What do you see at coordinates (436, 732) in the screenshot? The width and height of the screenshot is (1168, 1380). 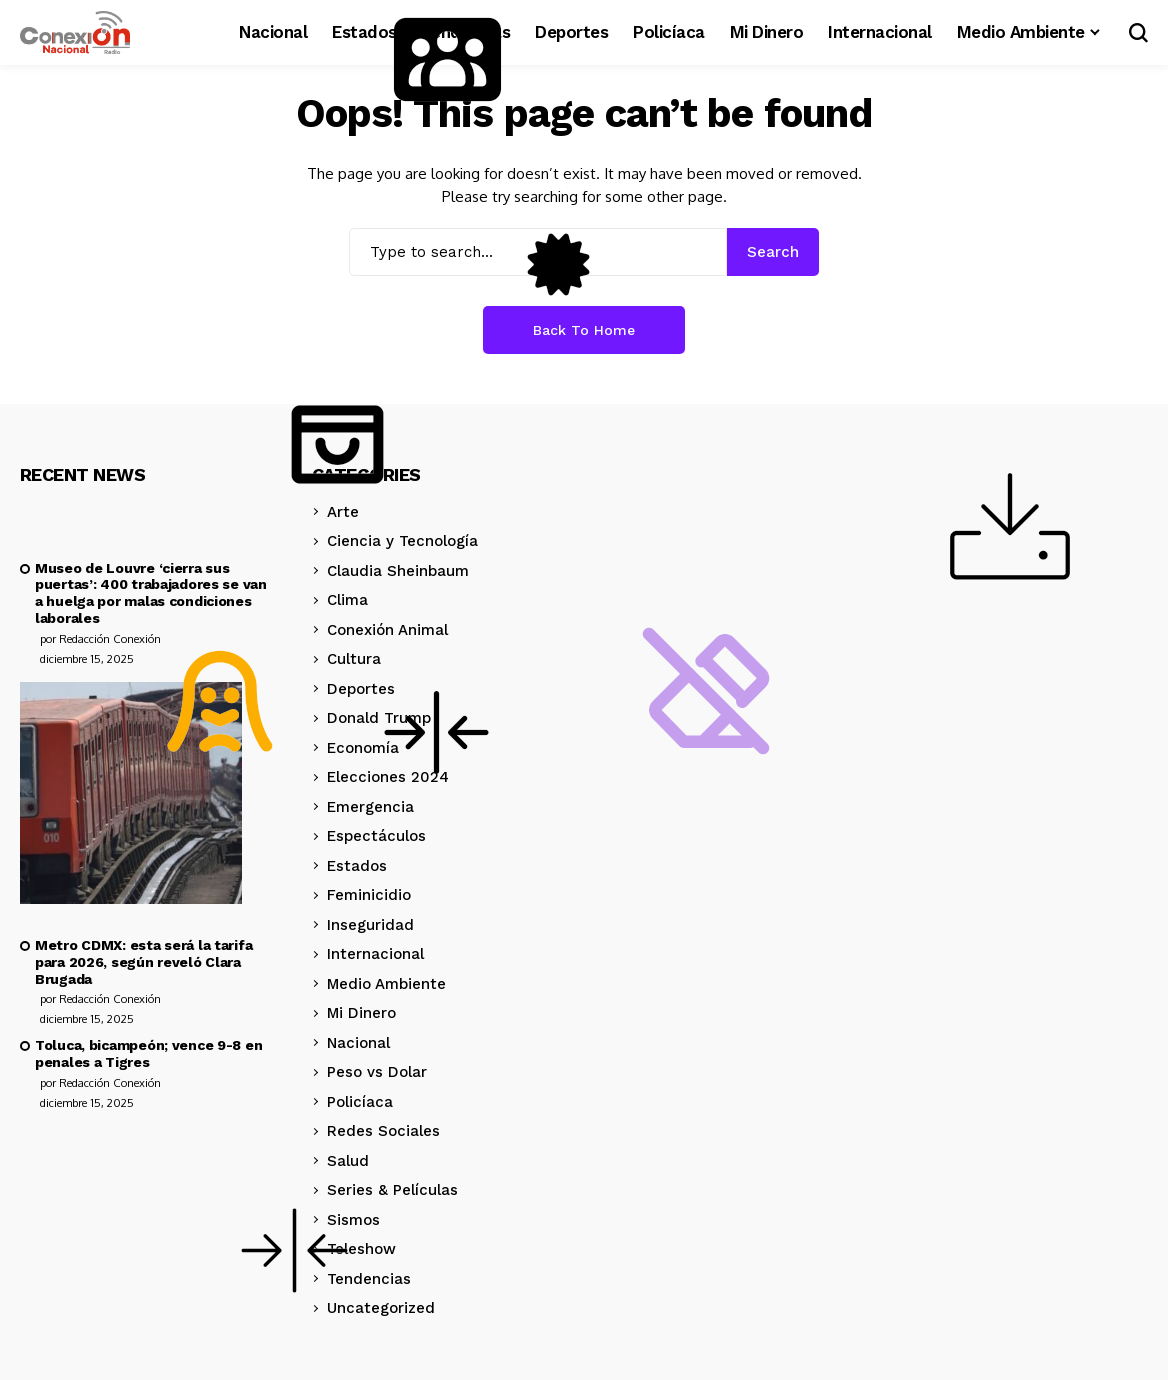 I see `collapse content horizontally` at bounding box center [436, 732].